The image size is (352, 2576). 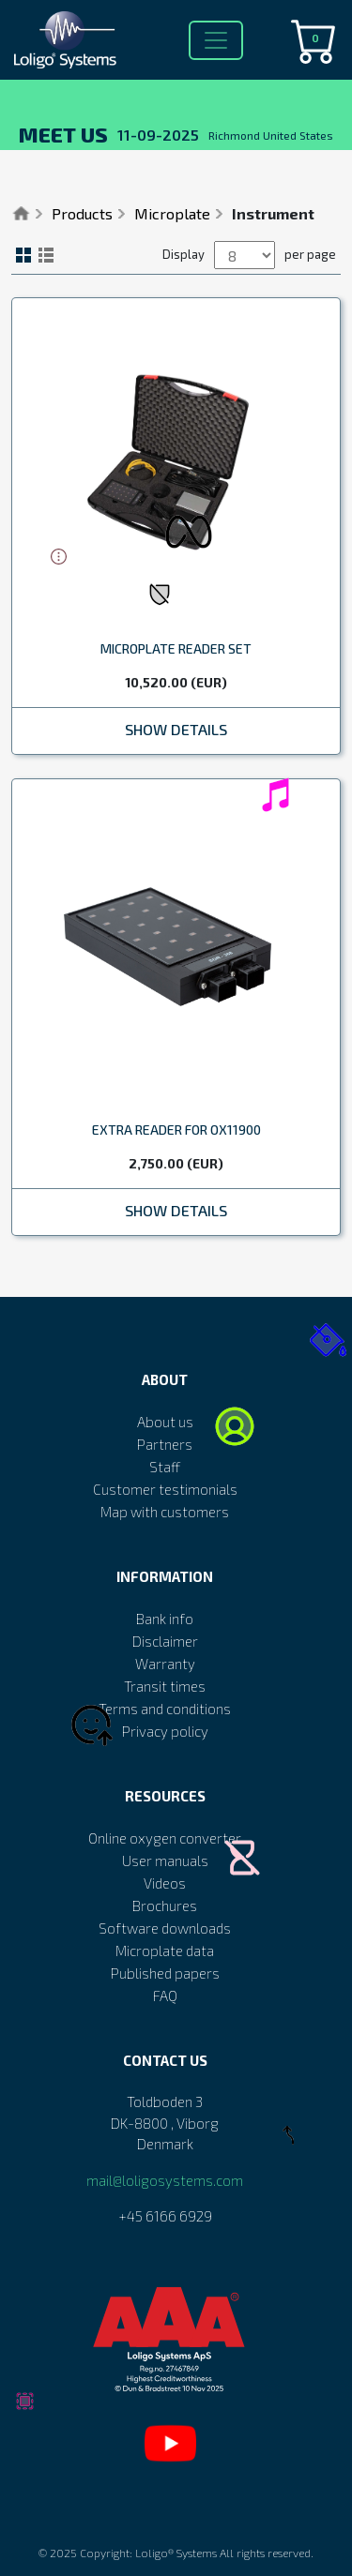 What do you see at coordinates (189, 532) in the screenshot?
I see `Meta company logo` at bounding box center [189, 532].